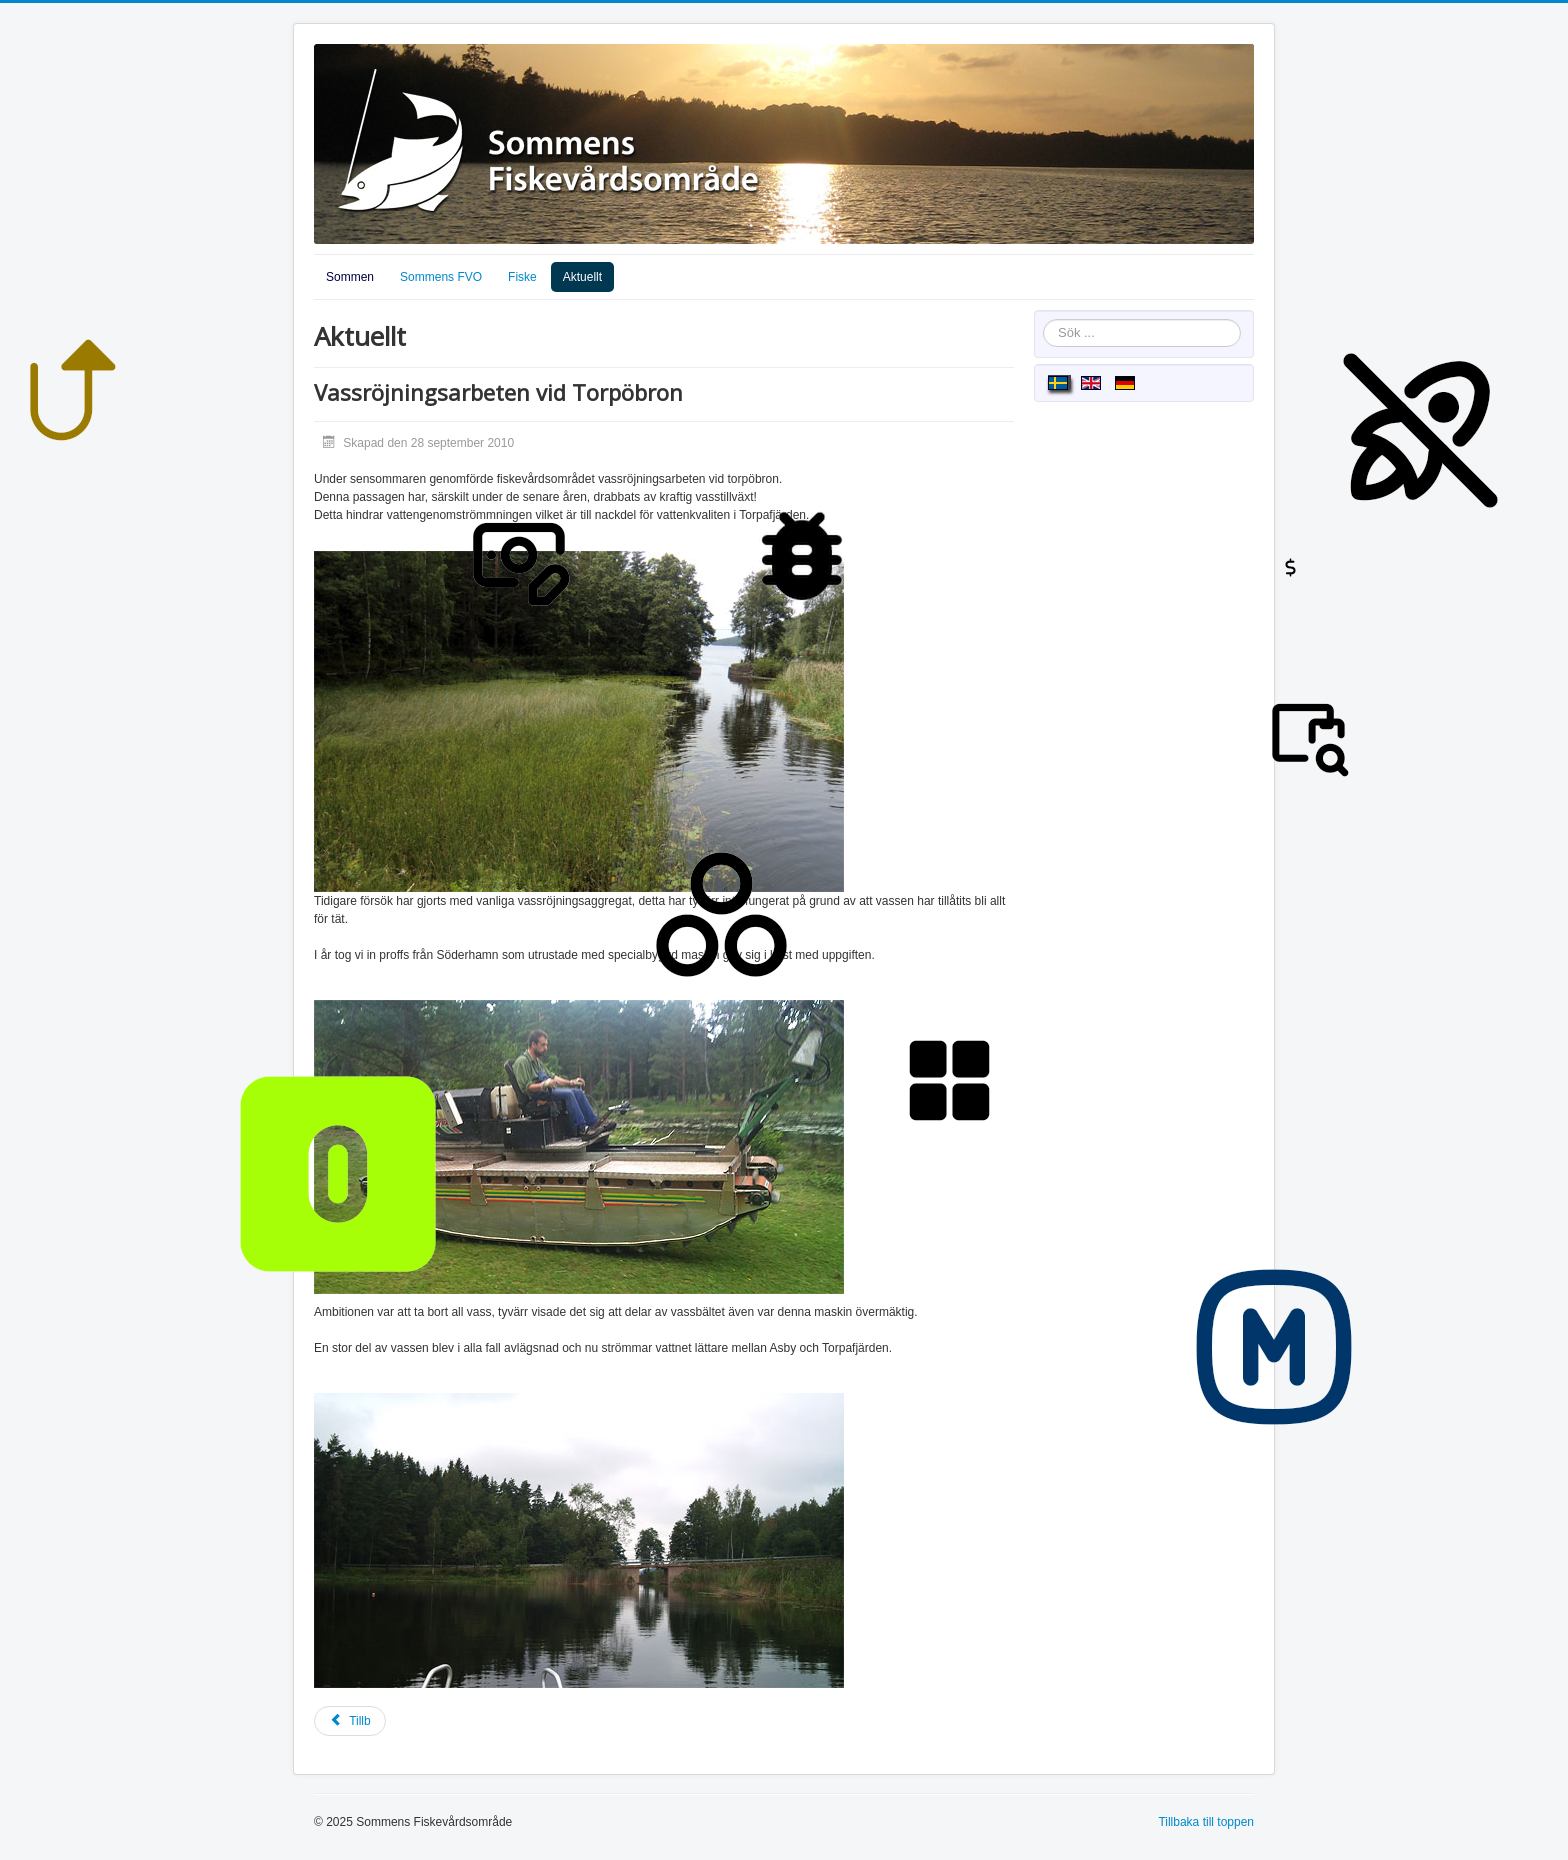 This screenshot has height=1860, width=1568. I want to click on view connected groups or clusters, so click(721, 914).